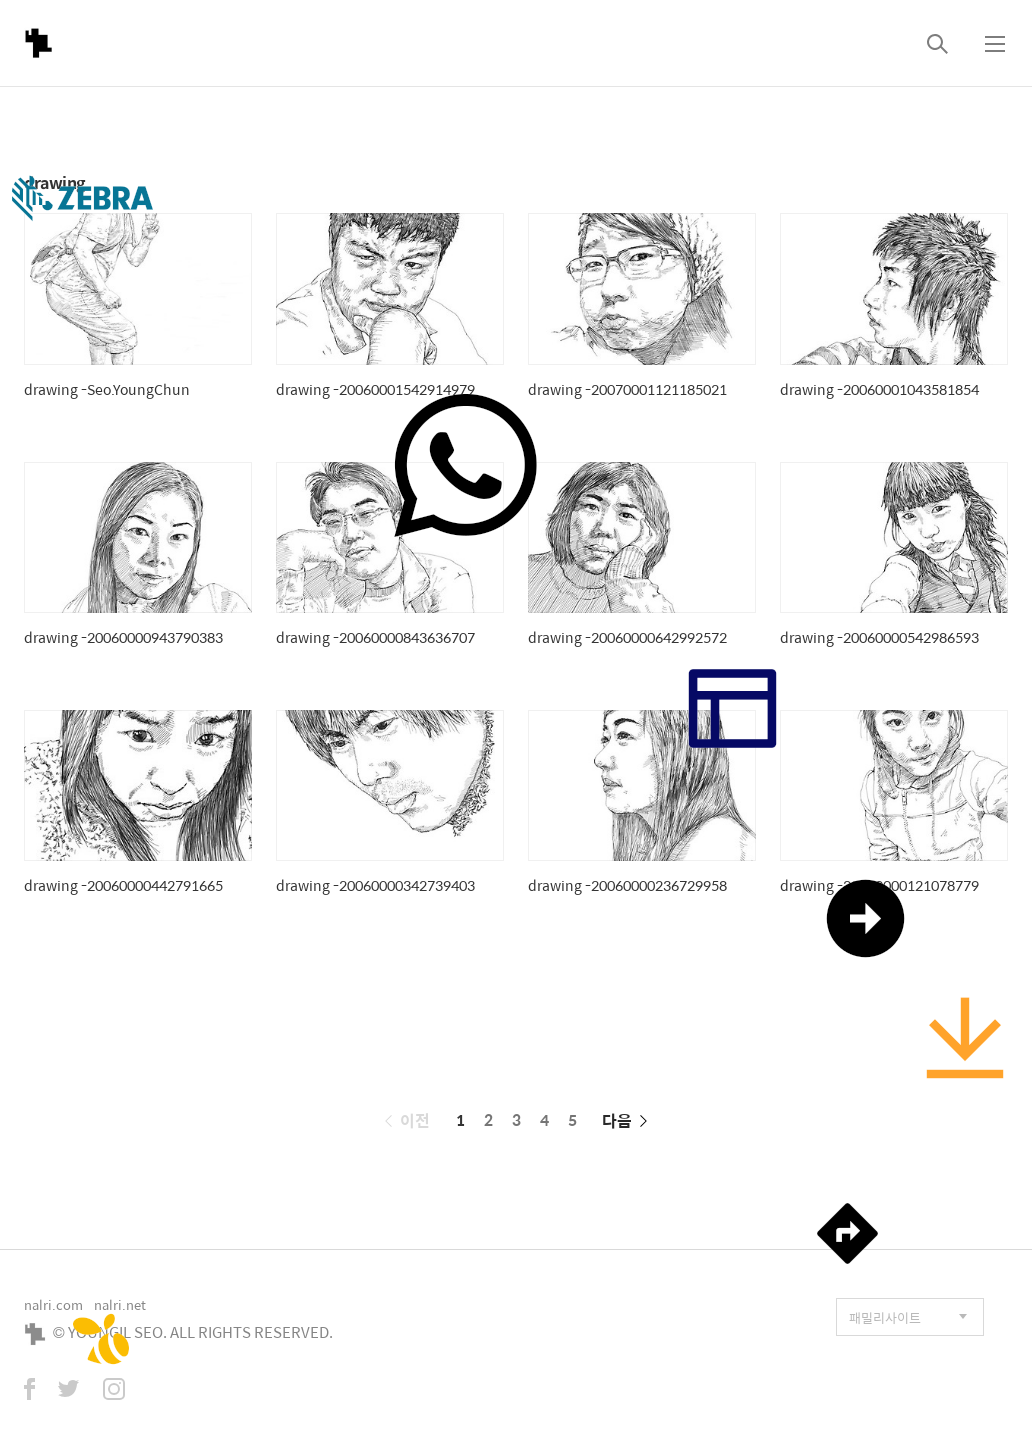 The height and width of the screenshot is (1449, 1032). What do you see at coordinates (847, 1233) in the screenshot?
I see `get directions to this location` at bounding box center [847, 1233].